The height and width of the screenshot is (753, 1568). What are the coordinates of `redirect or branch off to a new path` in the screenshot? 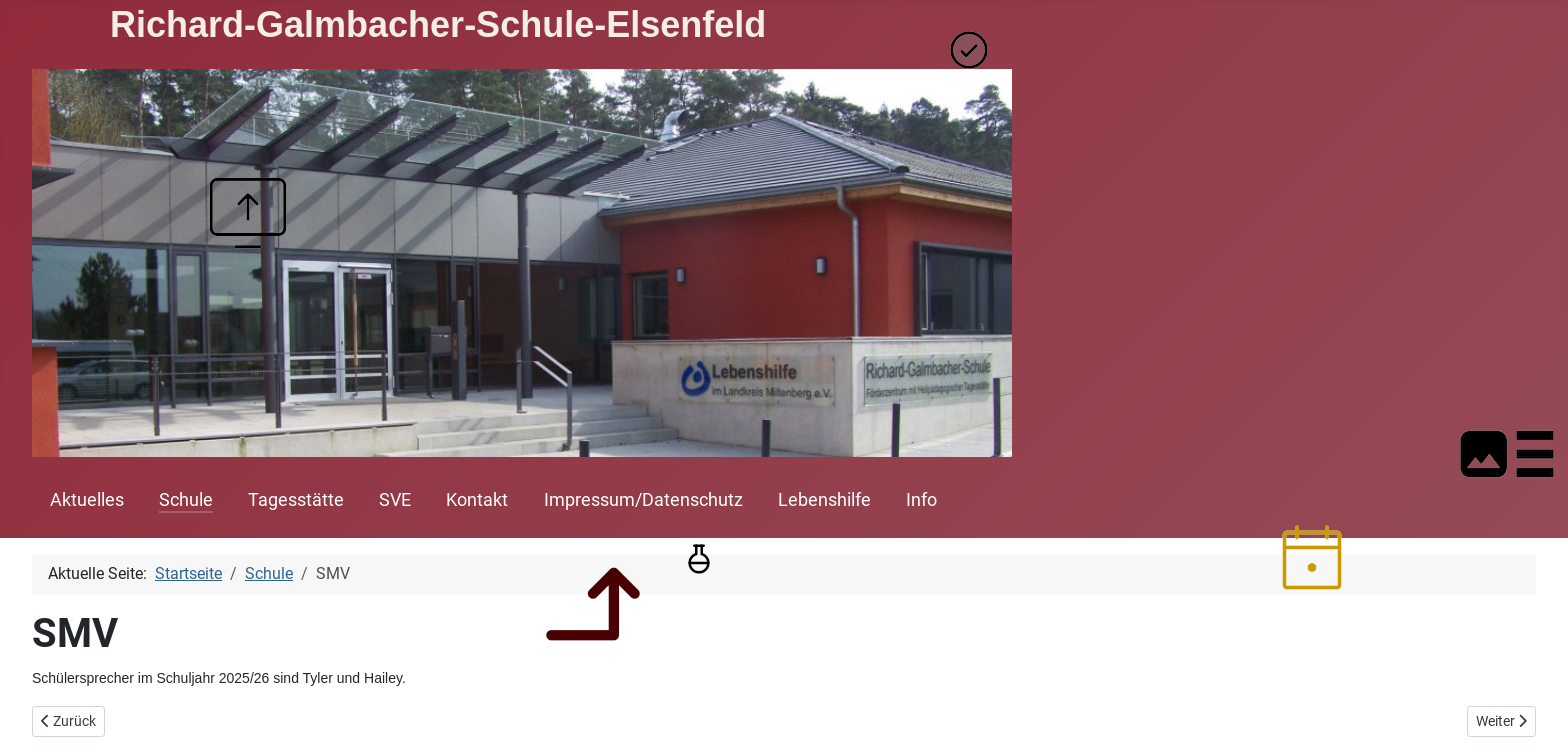 It's located at (596, 607).